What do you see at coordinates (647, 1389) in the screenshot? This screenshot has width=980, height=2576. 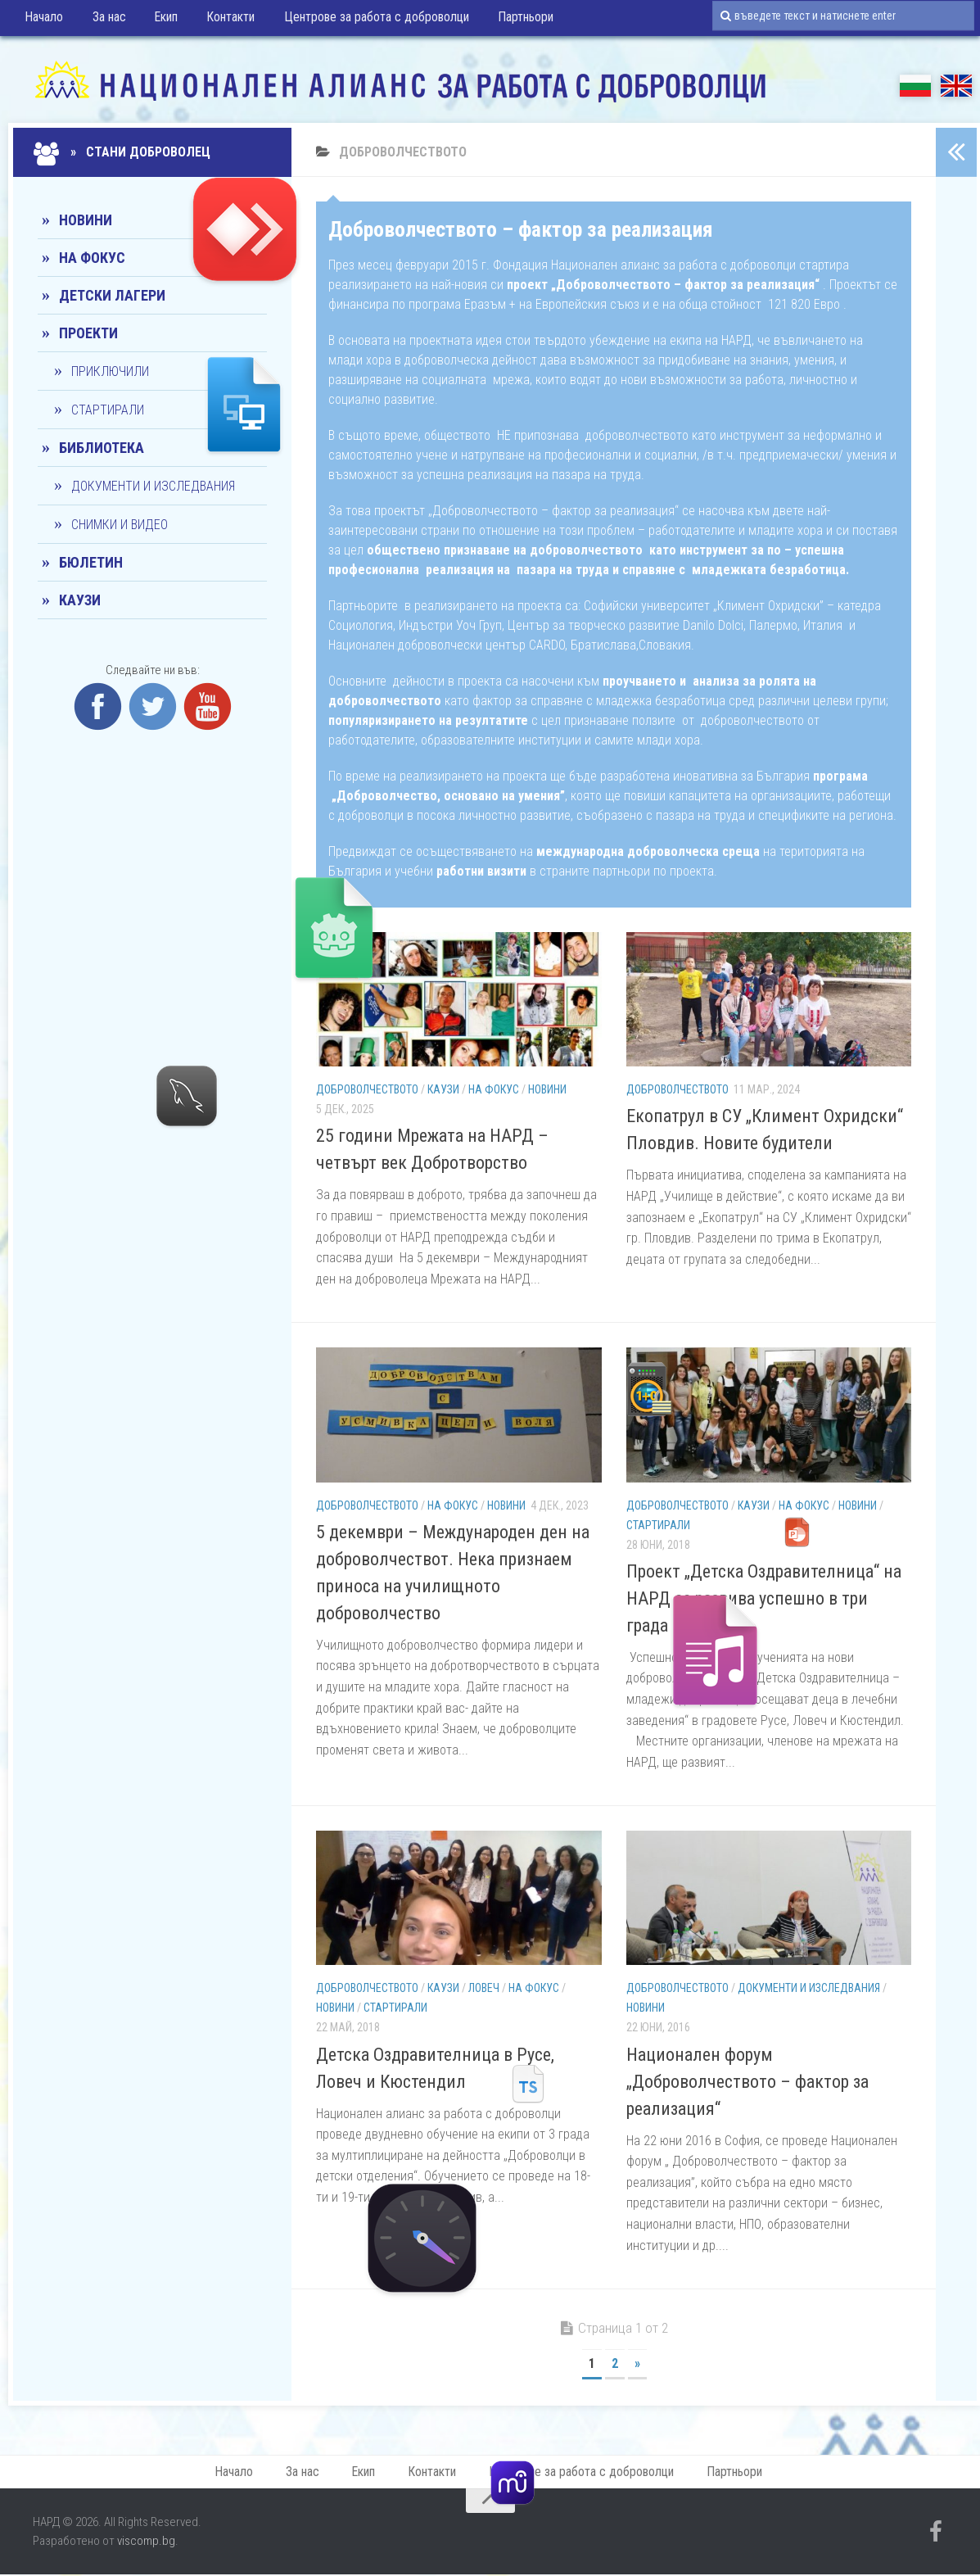 I see `locked RAID 10 storage volume` at bounding box center [647, 1389].